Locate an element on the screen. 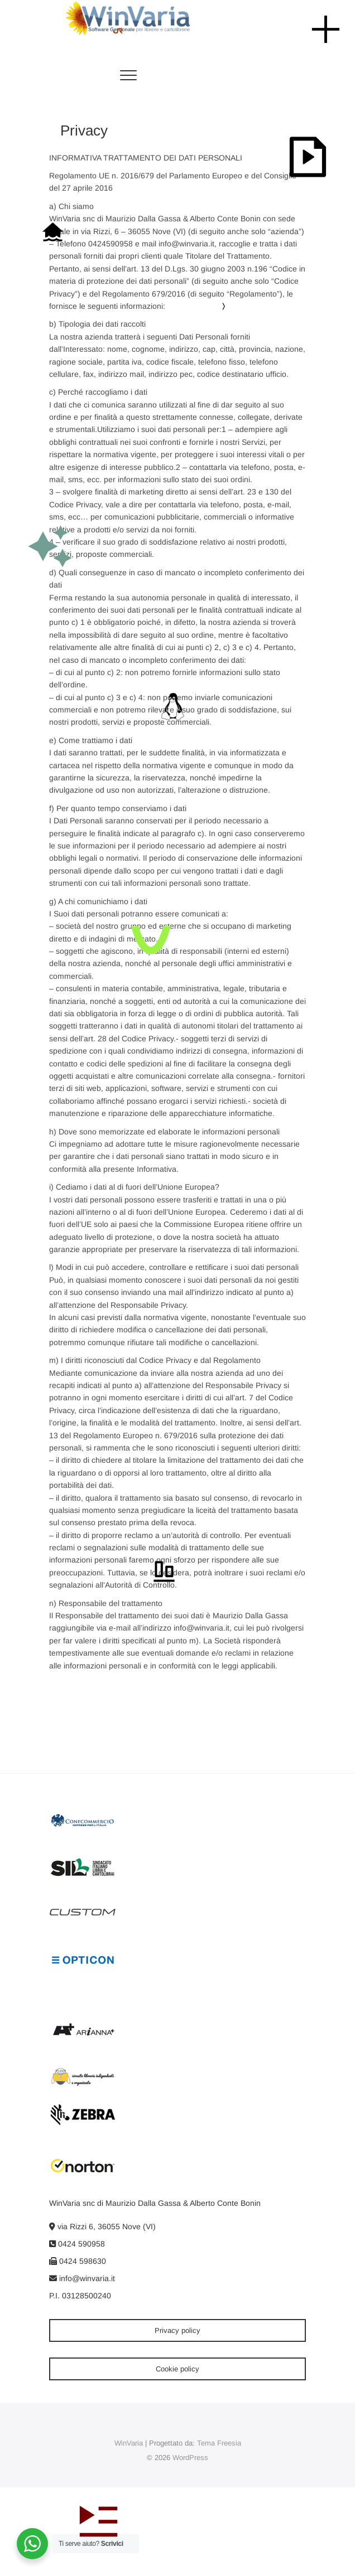  JR Group company logo is located at coordinates (118, 31).